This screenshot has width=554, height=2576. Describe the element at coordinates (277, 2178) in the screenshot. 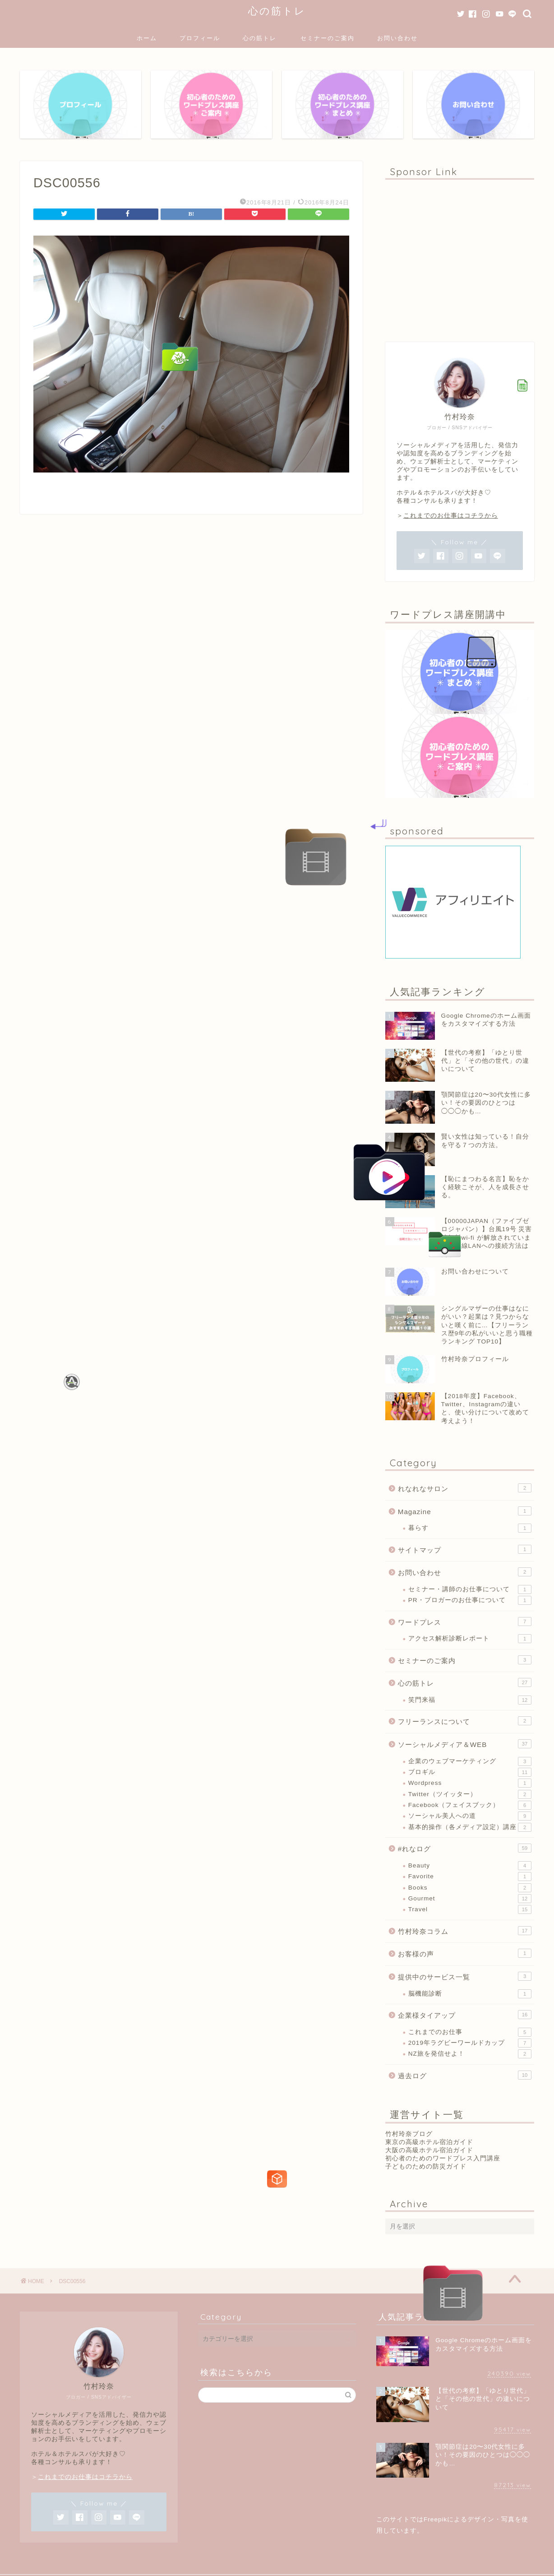

I see `open a 3D model file in STL format` at that location.